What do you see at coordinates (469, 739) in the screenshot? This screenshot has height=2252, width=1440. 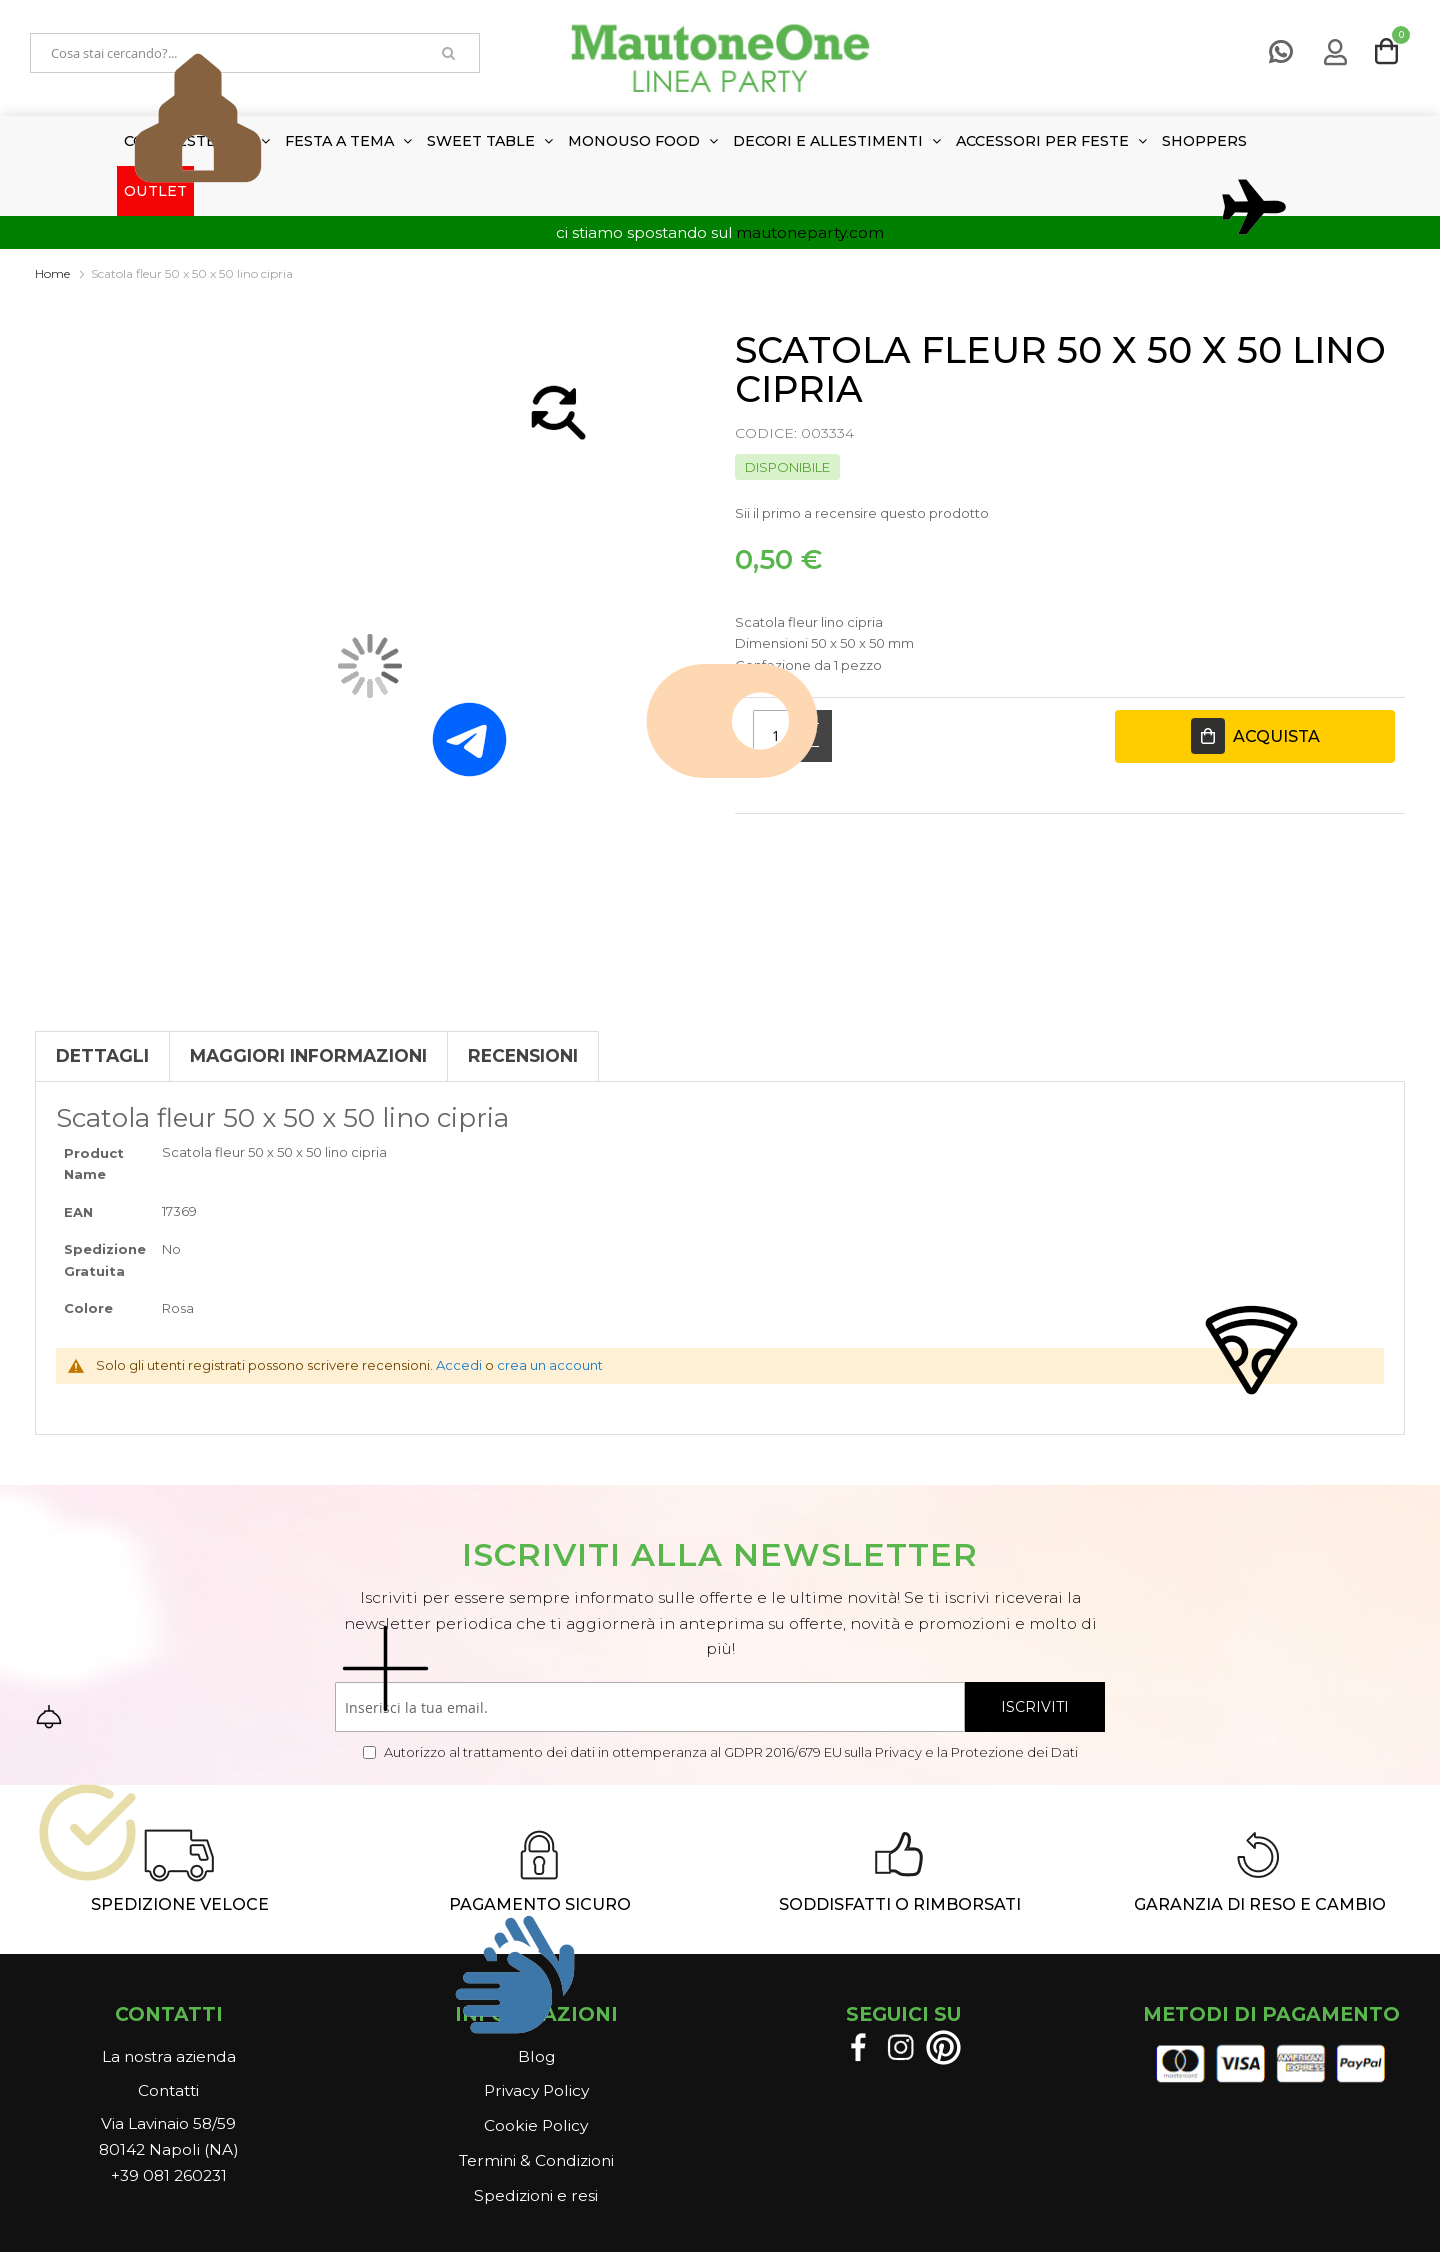 I see `open telegram messaging app` at bounding box center [469, 739].